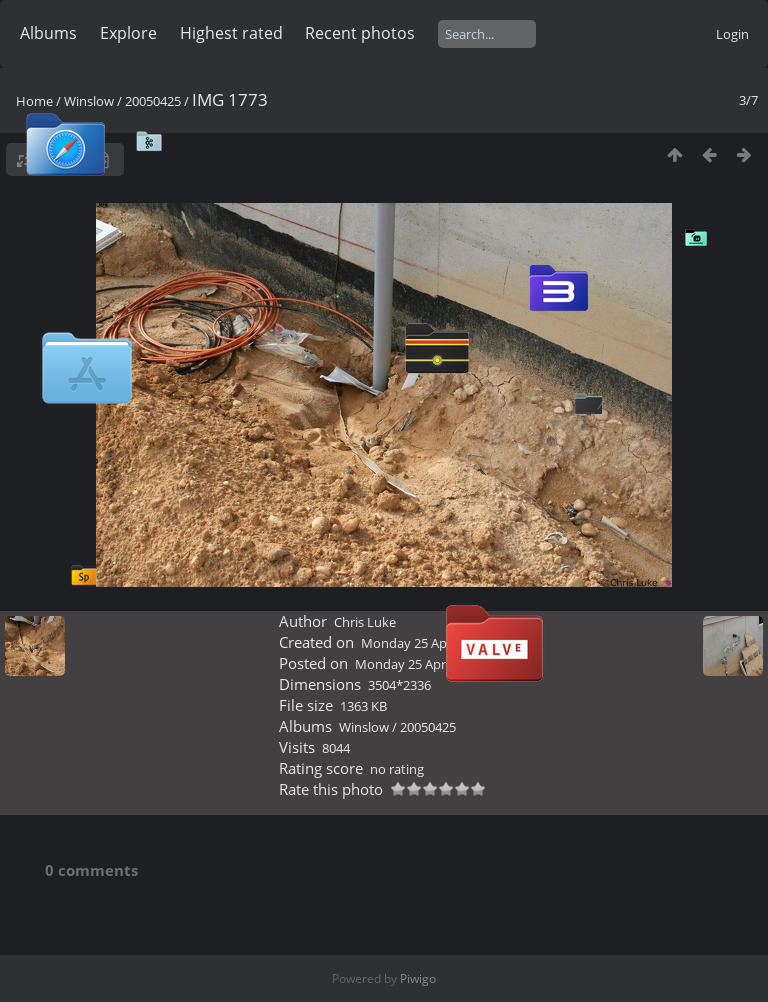  I want to click on open folder containing safari browser files, so click(65, 146).